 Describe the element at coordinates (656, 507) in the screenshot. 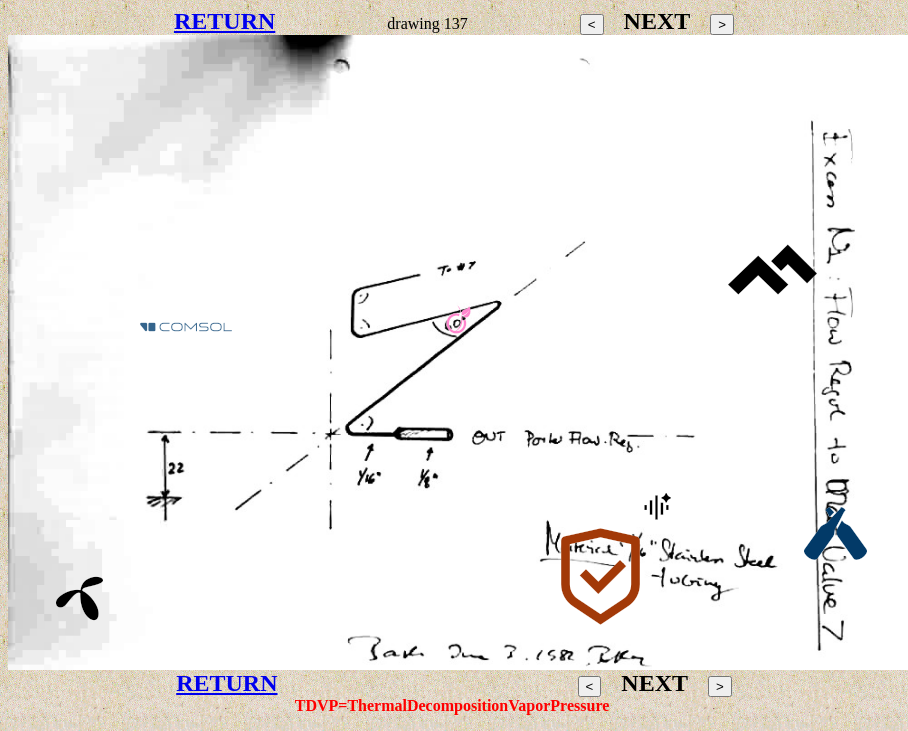

I see `activate AI voice assistant` at that location.